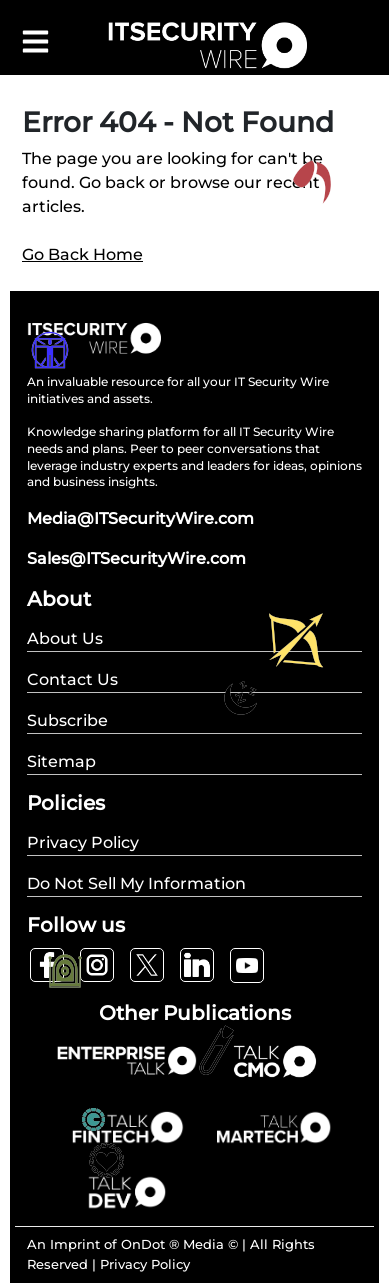 The image size is (389, 1283). What do you see at coordinates (65, 971) in the screenshot?
I see `access music or audio player` at bounding box center [65, 971].